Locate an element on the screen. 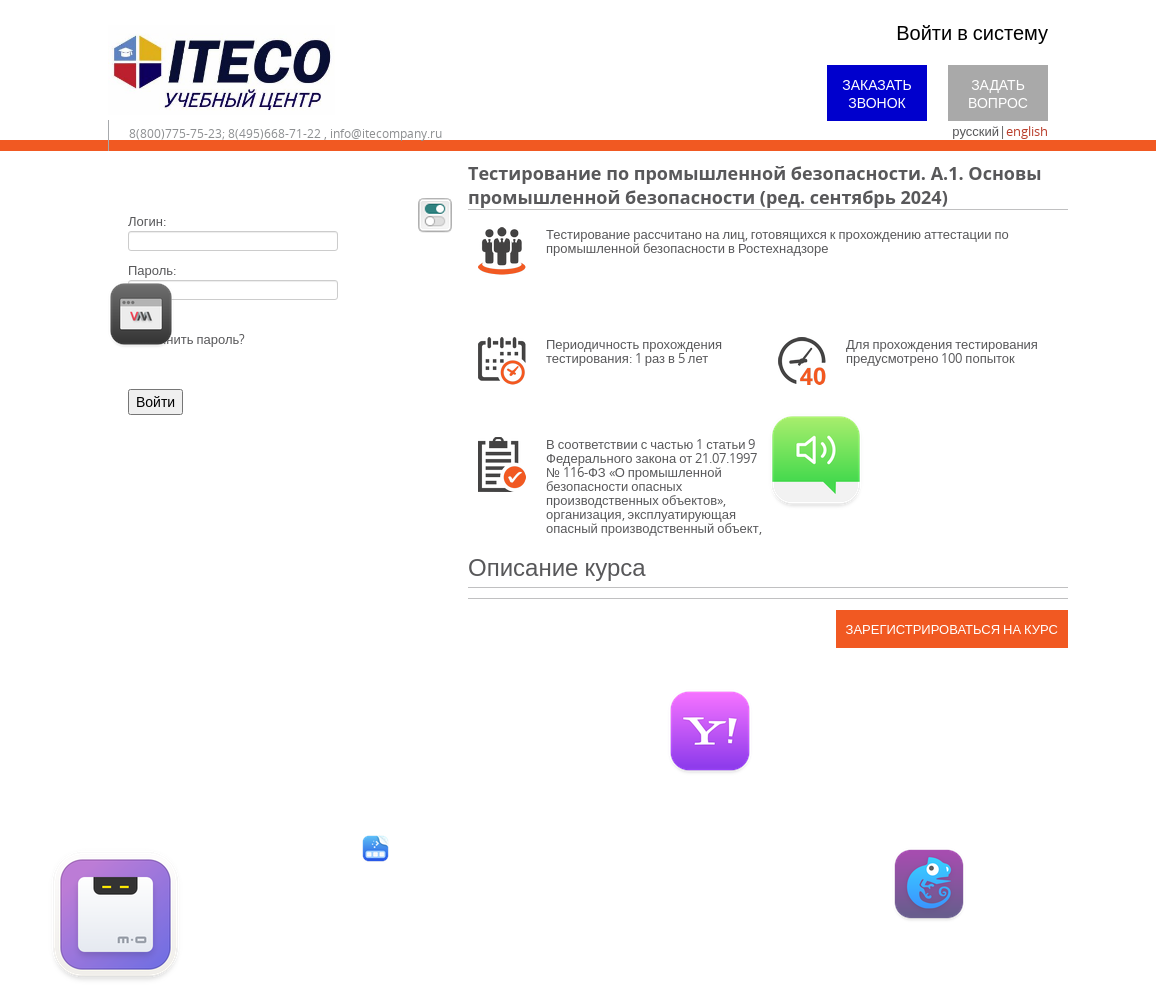  open gns3 network simulation software is located at coordinates (929, 884).